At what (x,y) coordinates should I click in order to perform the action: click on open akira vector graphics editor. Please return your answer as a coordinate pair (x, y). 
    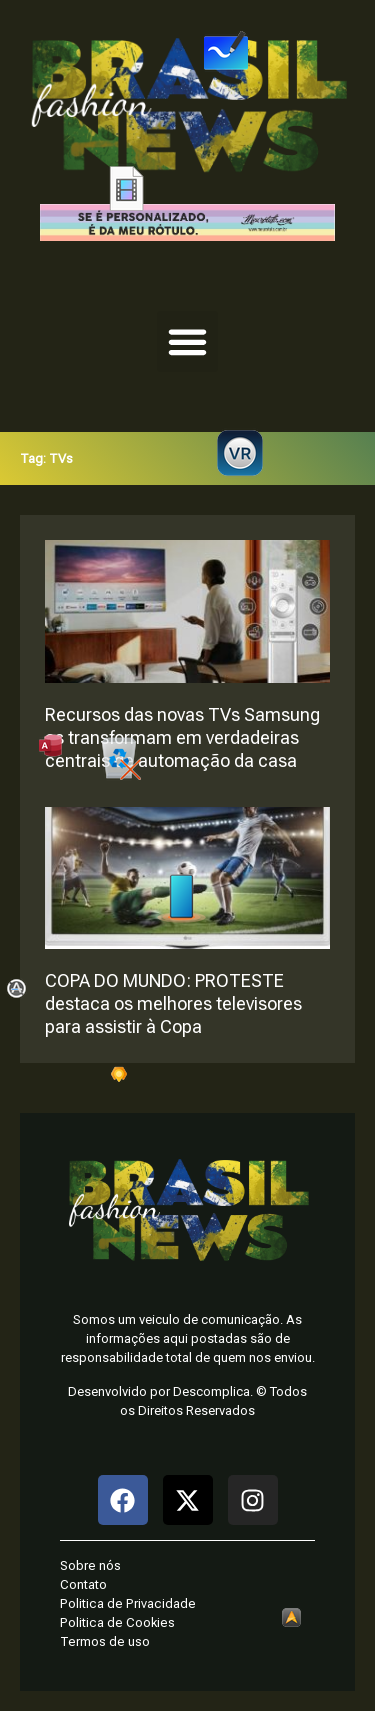
    Looking at the image, I should click on (291, 1617).